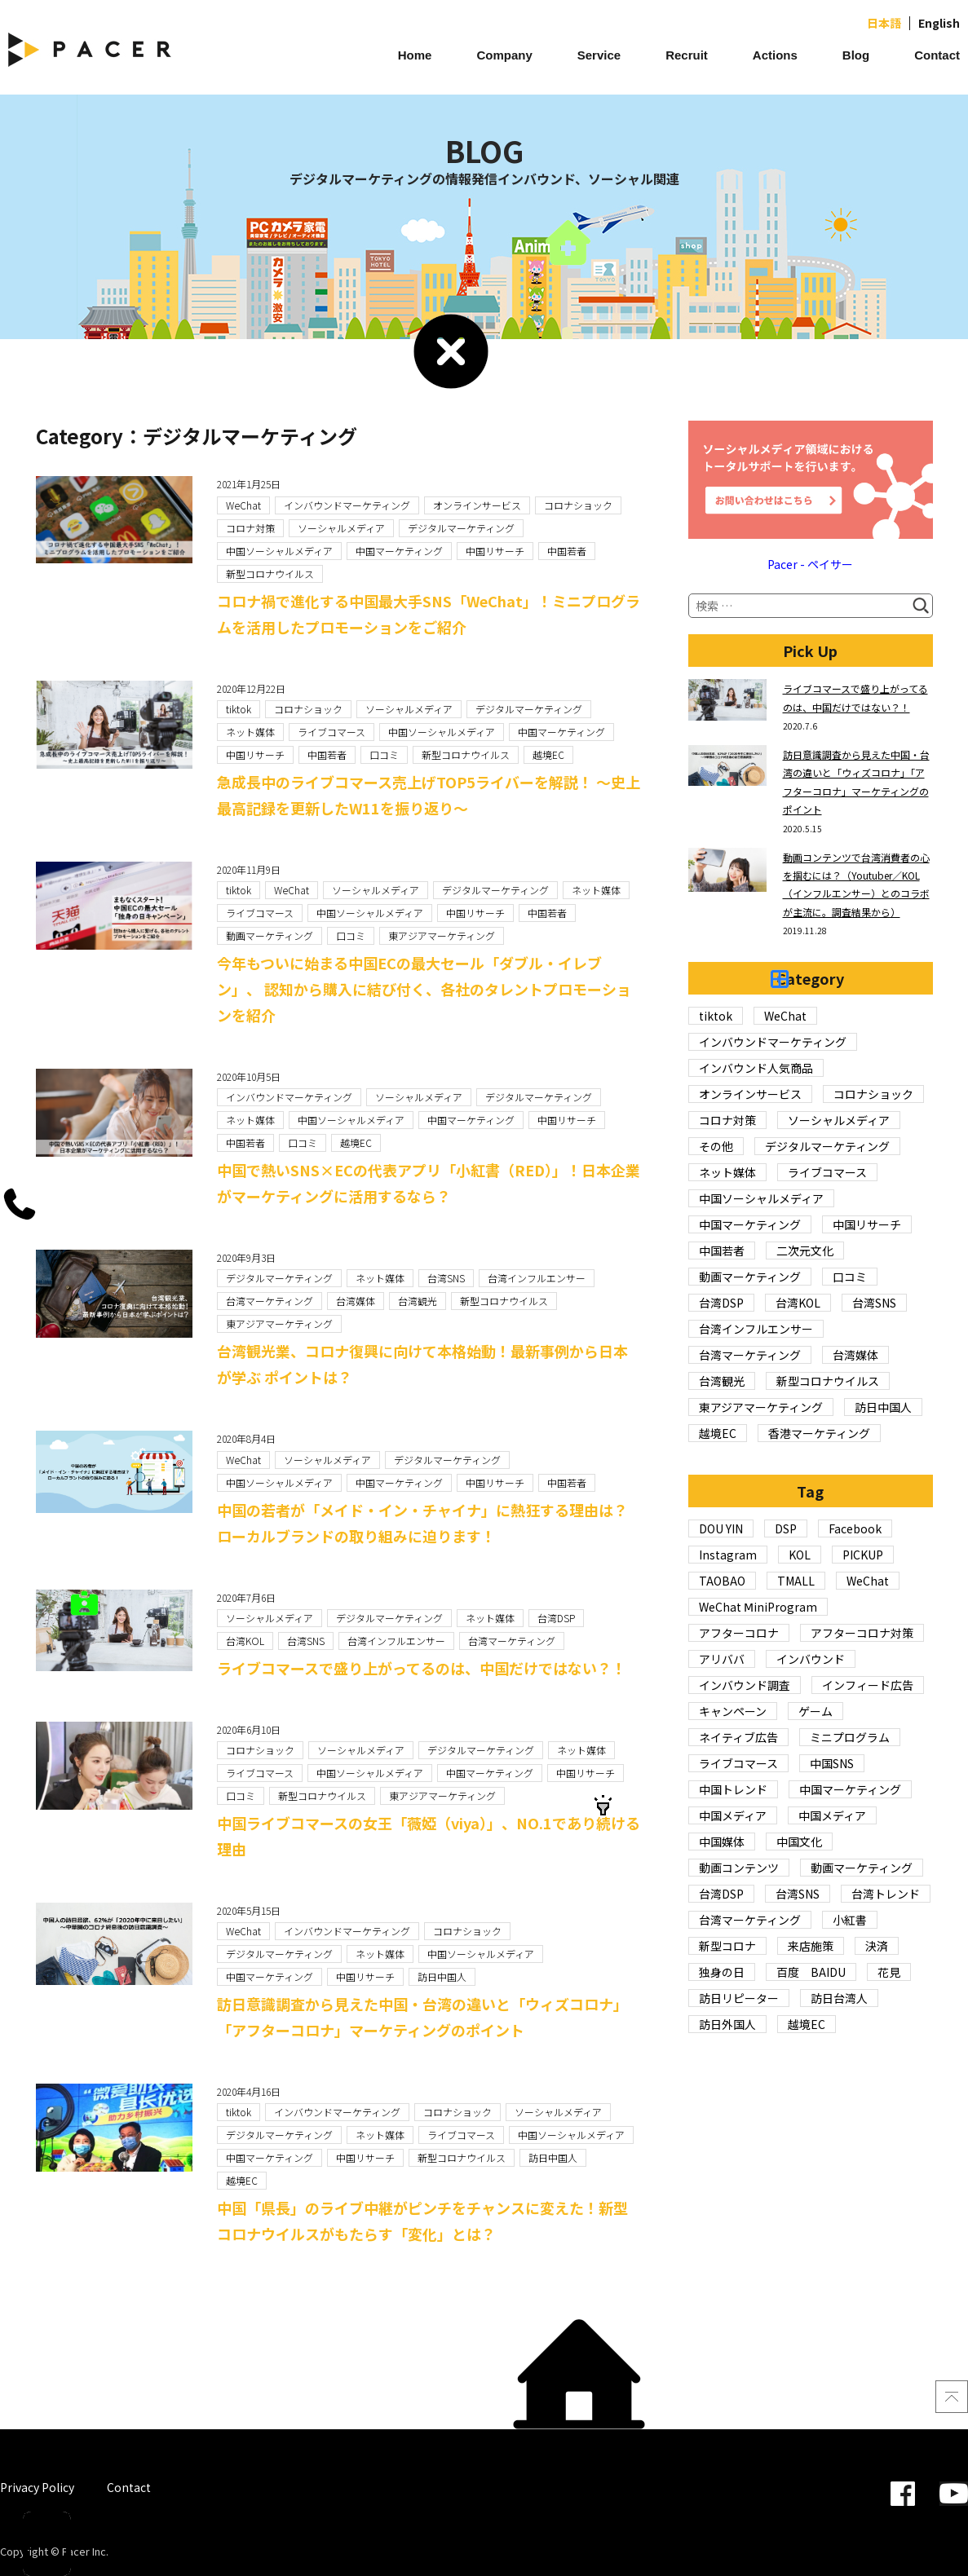  I want to click on access home healthcare services, so click(568, 242).